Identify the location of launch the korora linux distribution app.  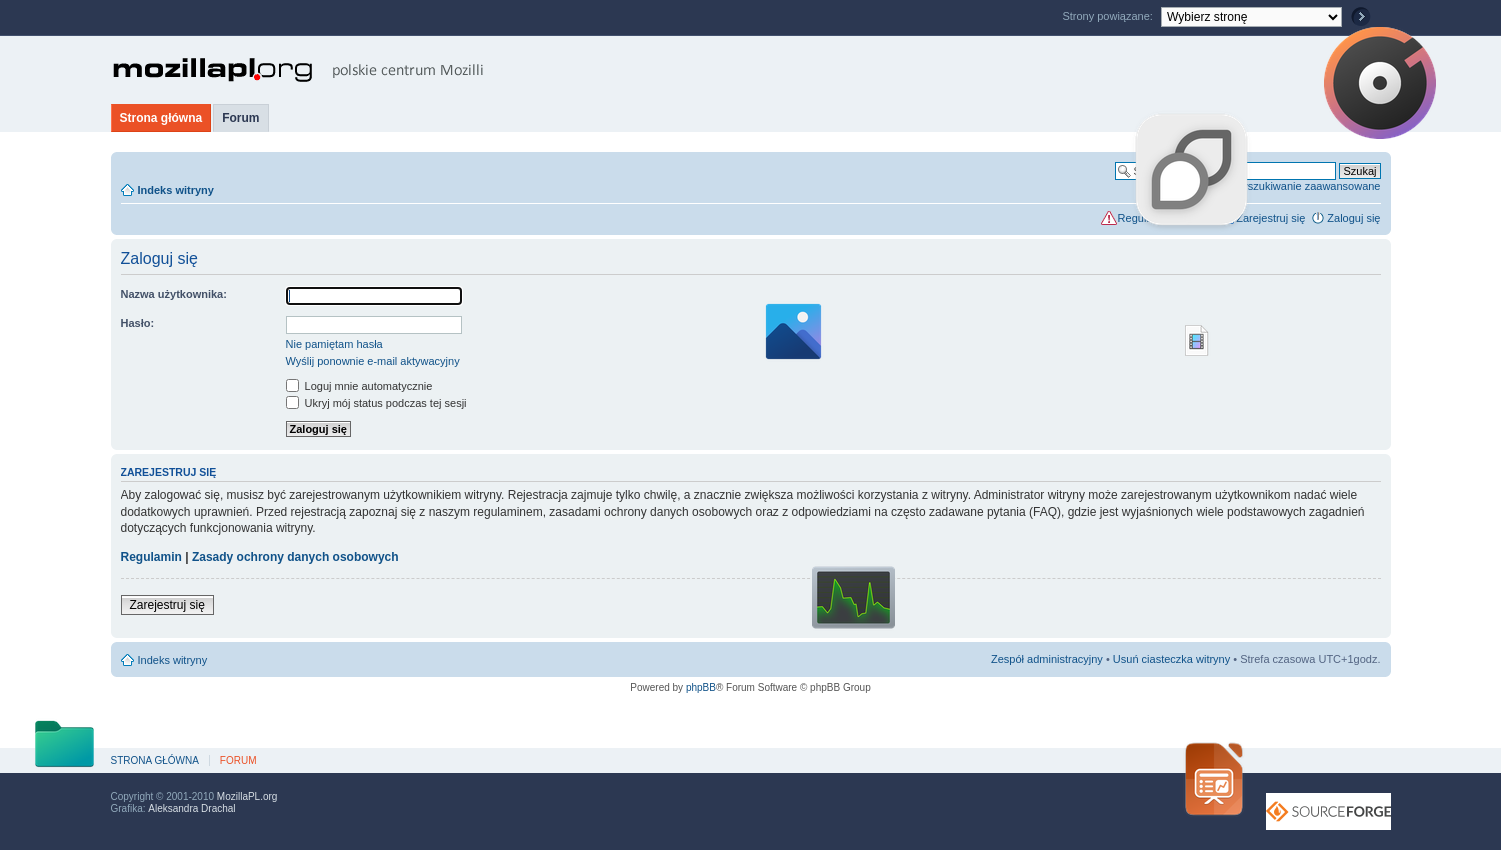
(1191, 169).